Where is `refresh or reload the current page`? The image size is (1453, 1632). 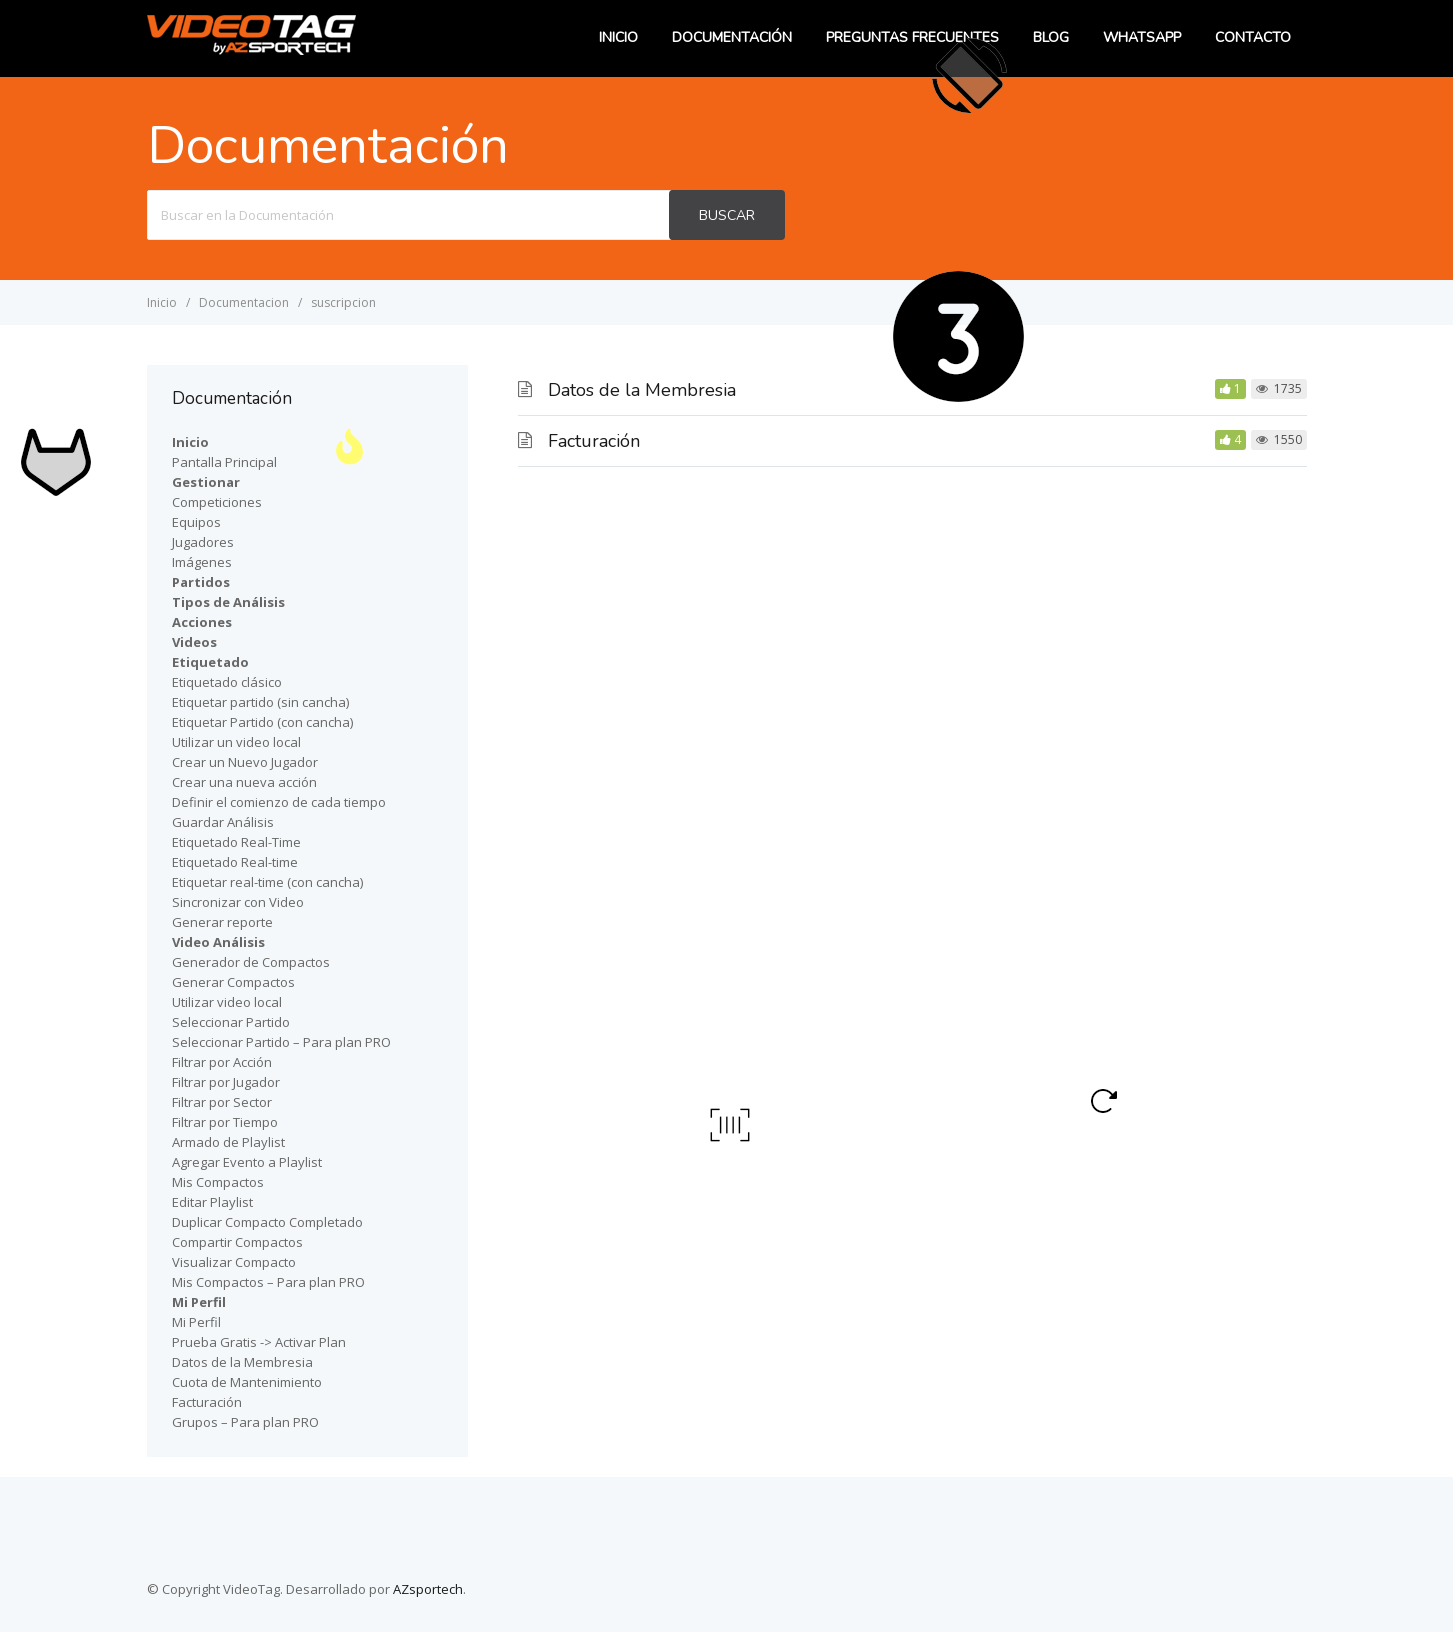
refresh or reload the current page is located at coordinates (1103, 1101).